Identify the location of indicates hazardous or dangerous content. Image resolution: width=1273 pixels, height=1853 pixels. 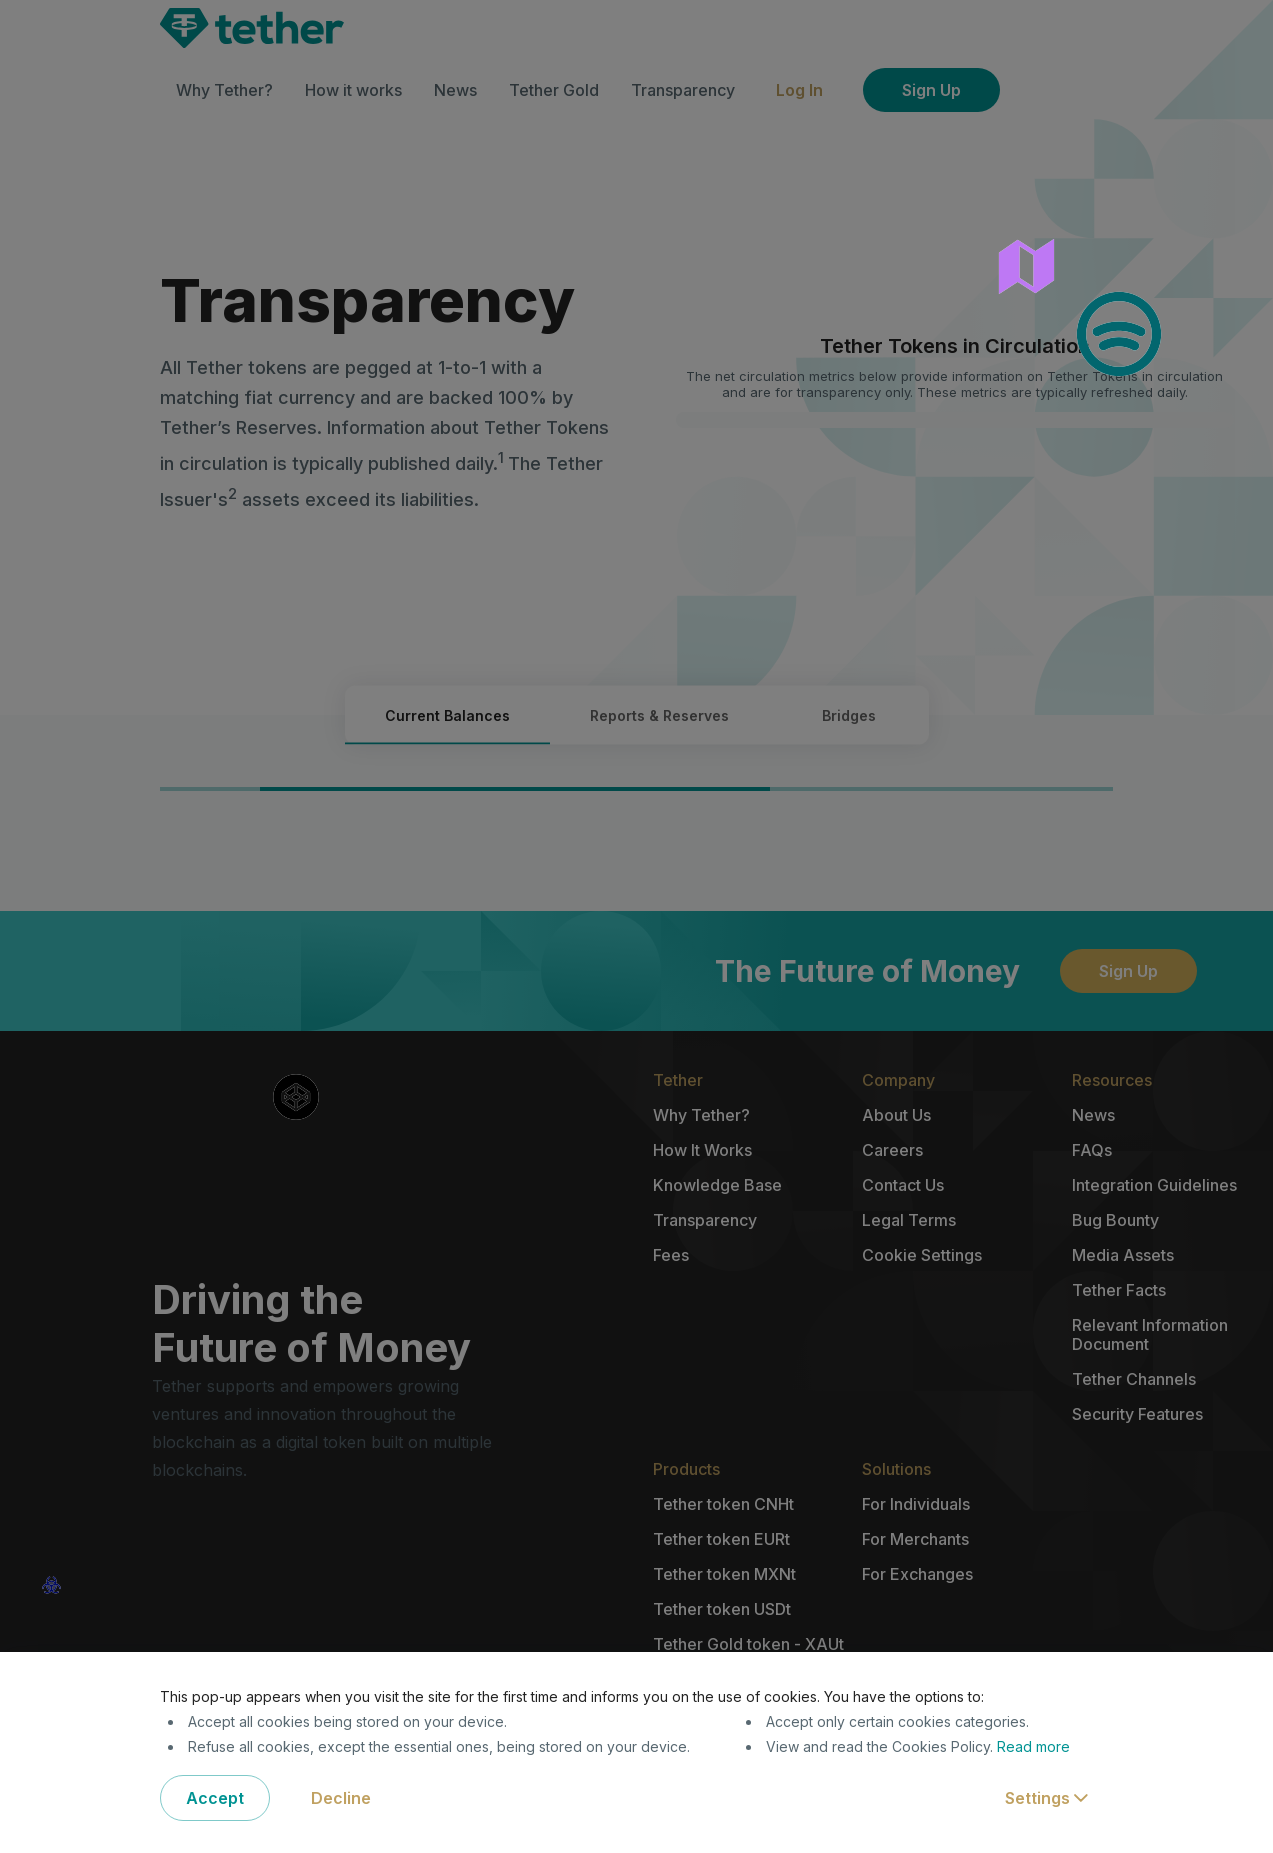
(51, 1585).